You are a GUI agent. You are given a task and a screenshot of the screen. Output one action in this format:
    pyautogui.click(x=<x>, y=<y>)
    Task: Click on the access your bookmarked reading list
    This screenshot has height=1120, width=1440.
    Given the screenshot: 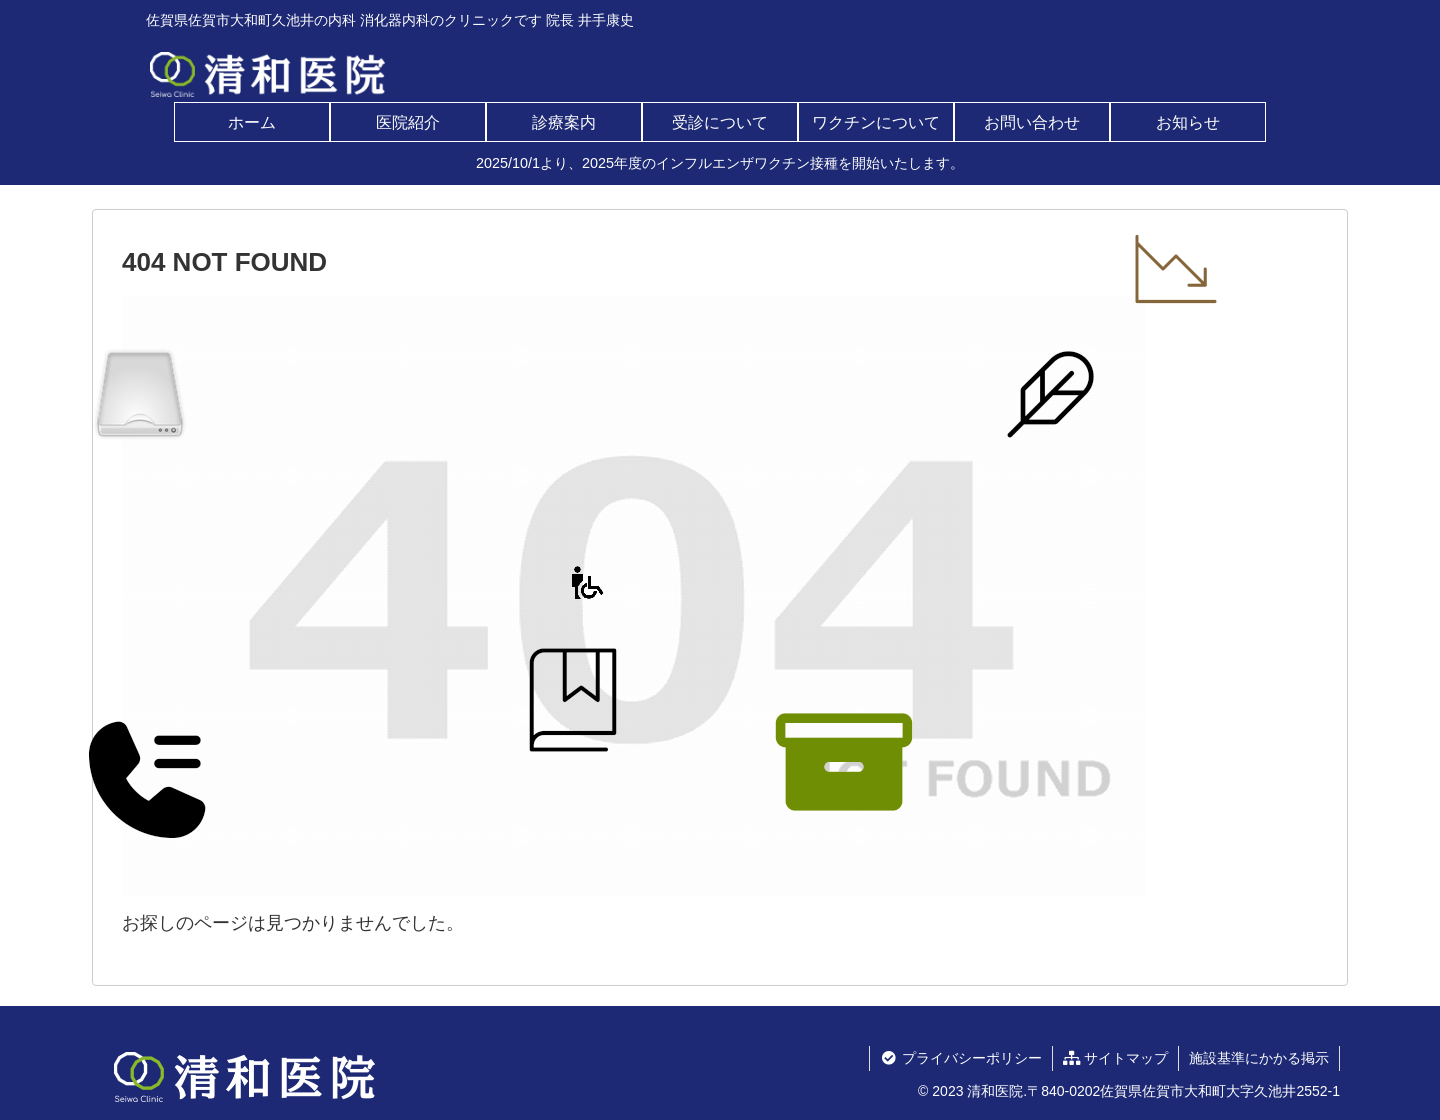 What is the action you would take?
    pyautogui.click(x=573, y=700)
    